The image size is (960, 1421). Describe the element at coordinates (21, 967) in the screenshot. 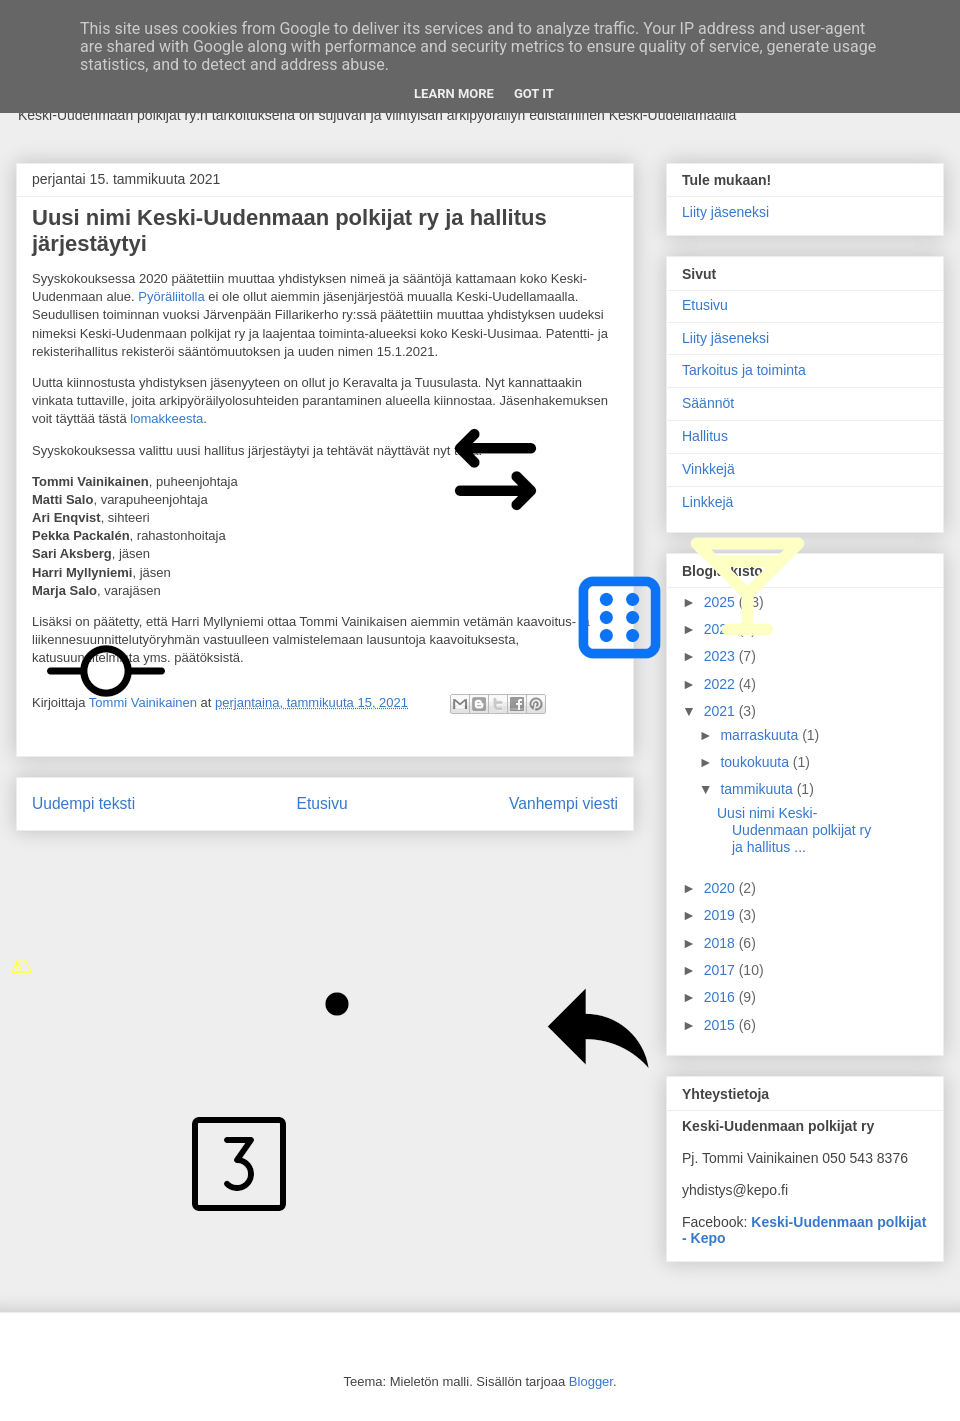

I see `view camping or outdoor locations` at that location.